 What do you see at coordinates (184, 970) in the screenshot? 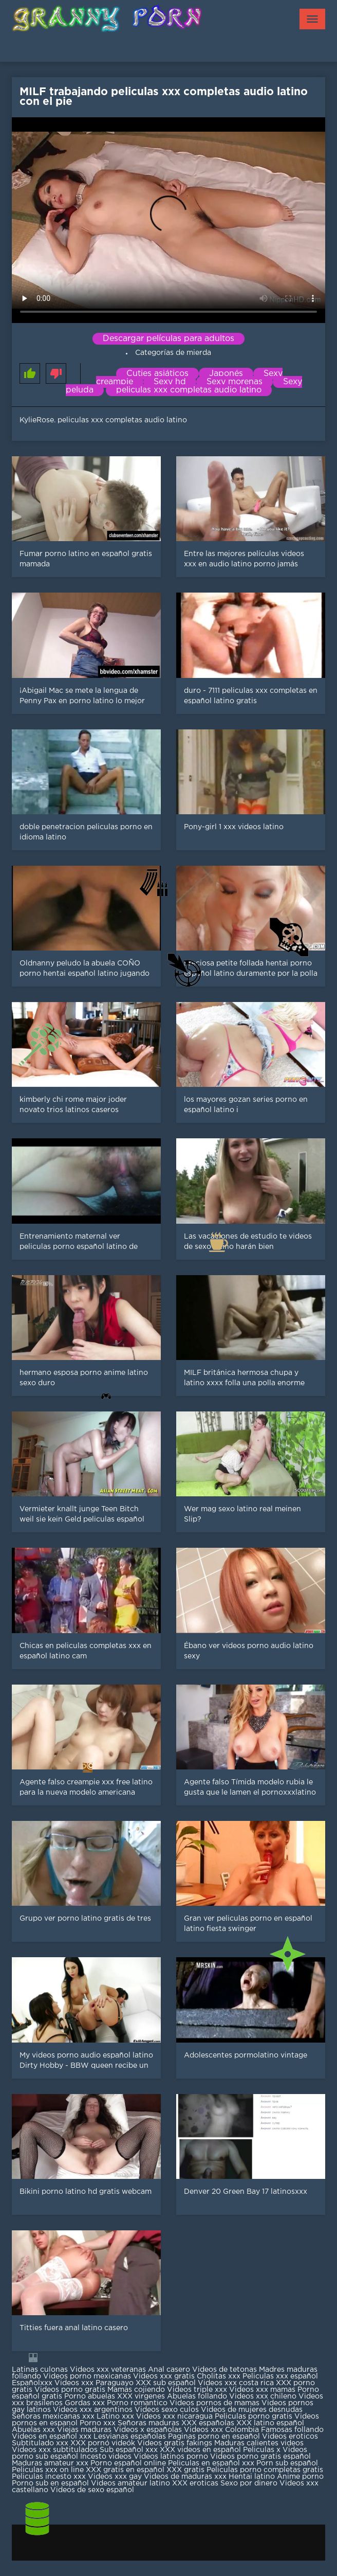
I see `aim or target an objective` at bounding box center [184, 970].